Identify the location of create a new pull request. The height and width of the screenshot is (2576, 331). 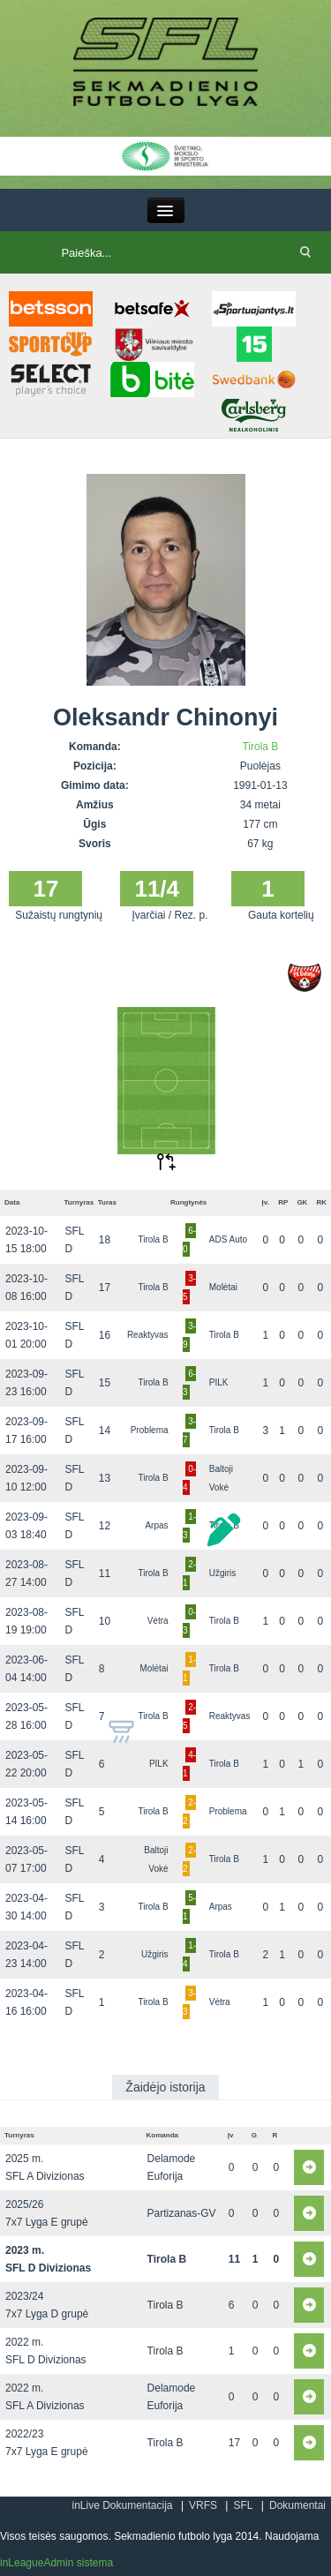
(166, 1161).